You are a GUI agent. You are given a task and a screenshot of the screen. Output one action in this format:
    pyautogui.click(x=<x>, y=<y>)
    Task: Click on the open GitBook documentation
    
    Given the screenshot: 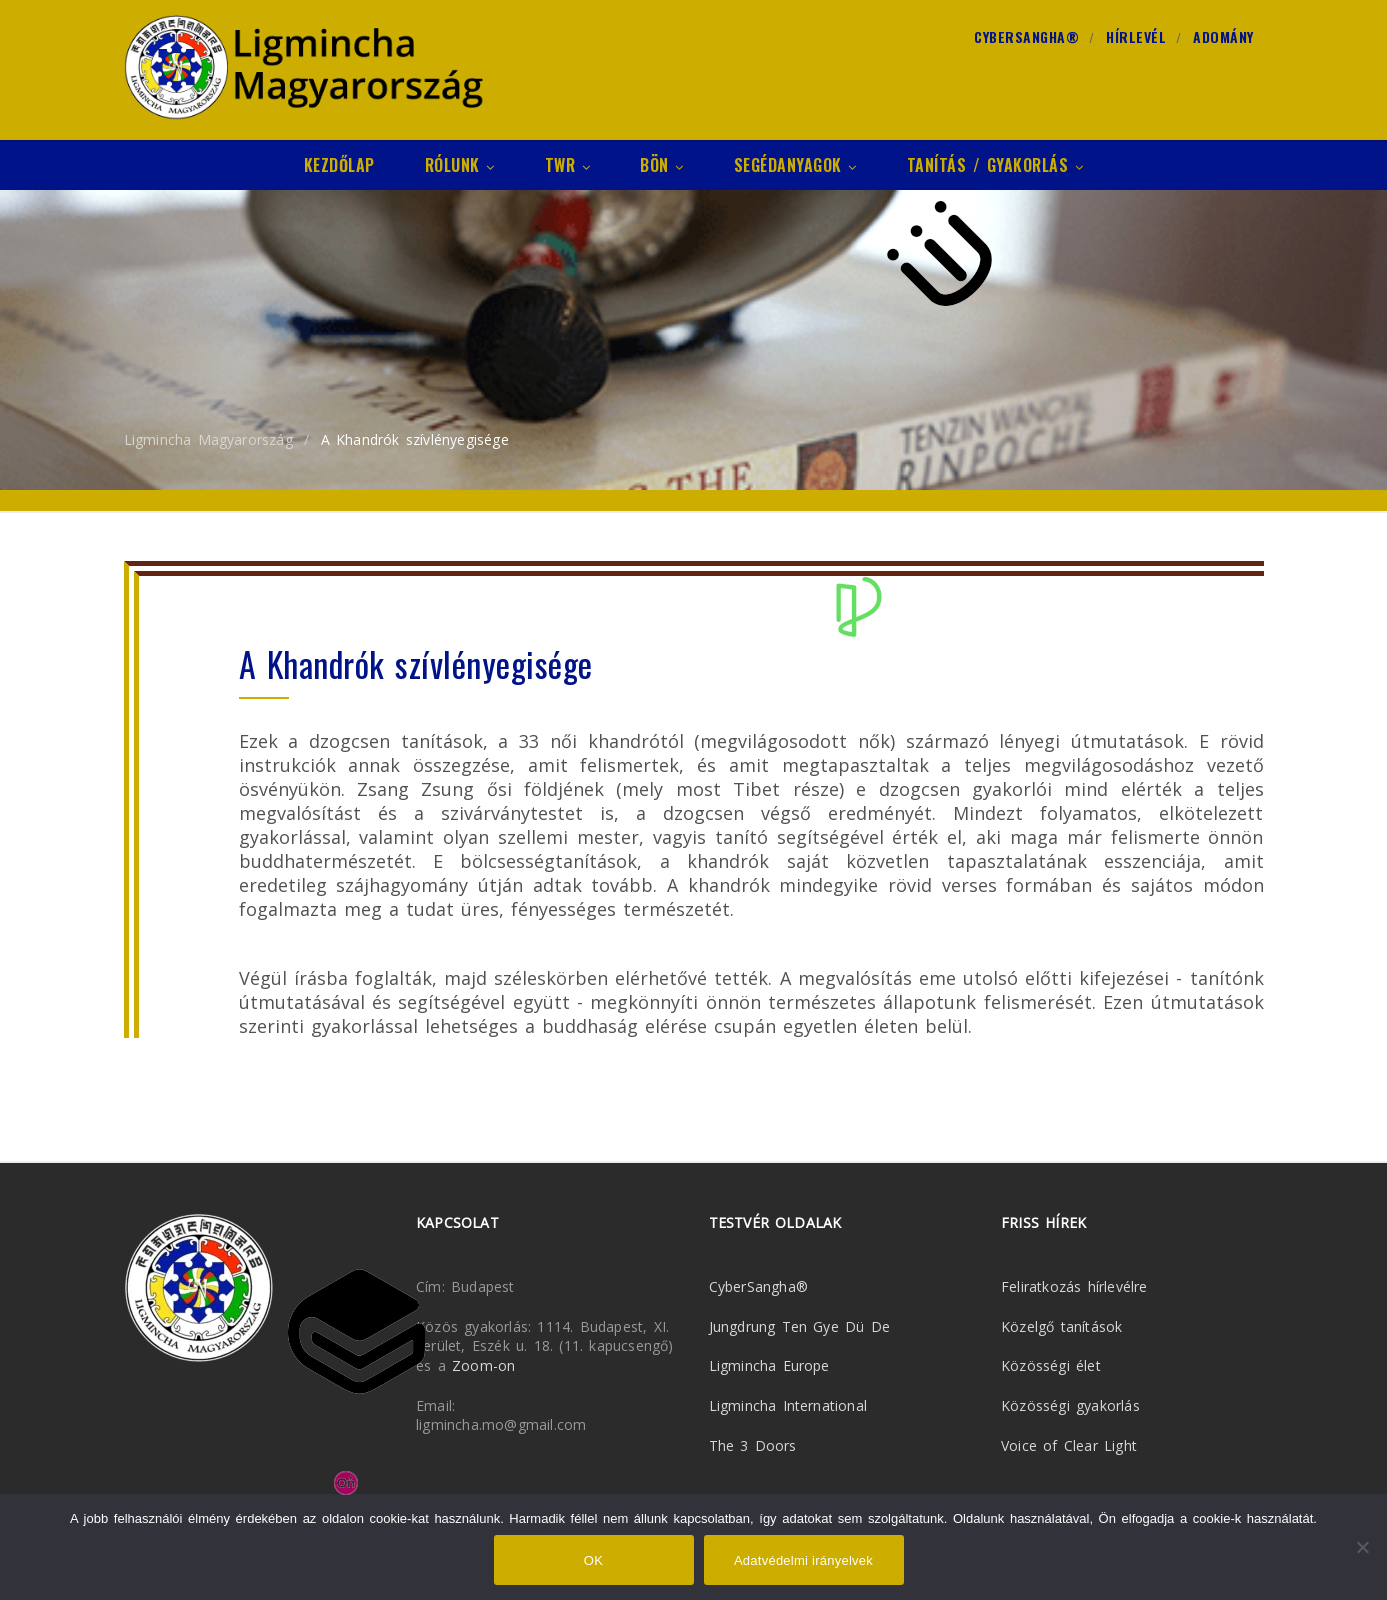 What is the action you would take?
    pyautogui.click(x=356, y=1331)
    